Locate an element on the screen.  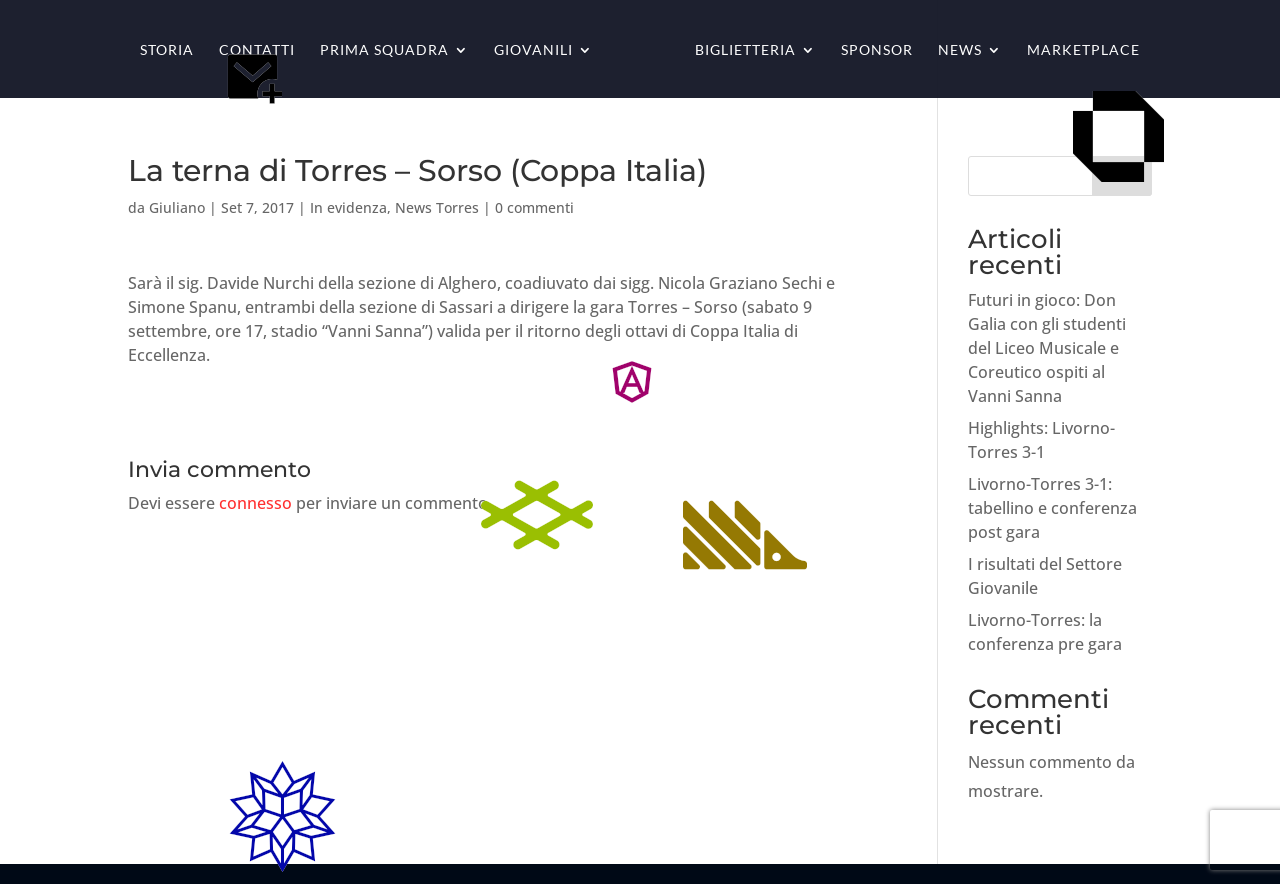
angularjs framework logo is located at coordinates (632, 382).